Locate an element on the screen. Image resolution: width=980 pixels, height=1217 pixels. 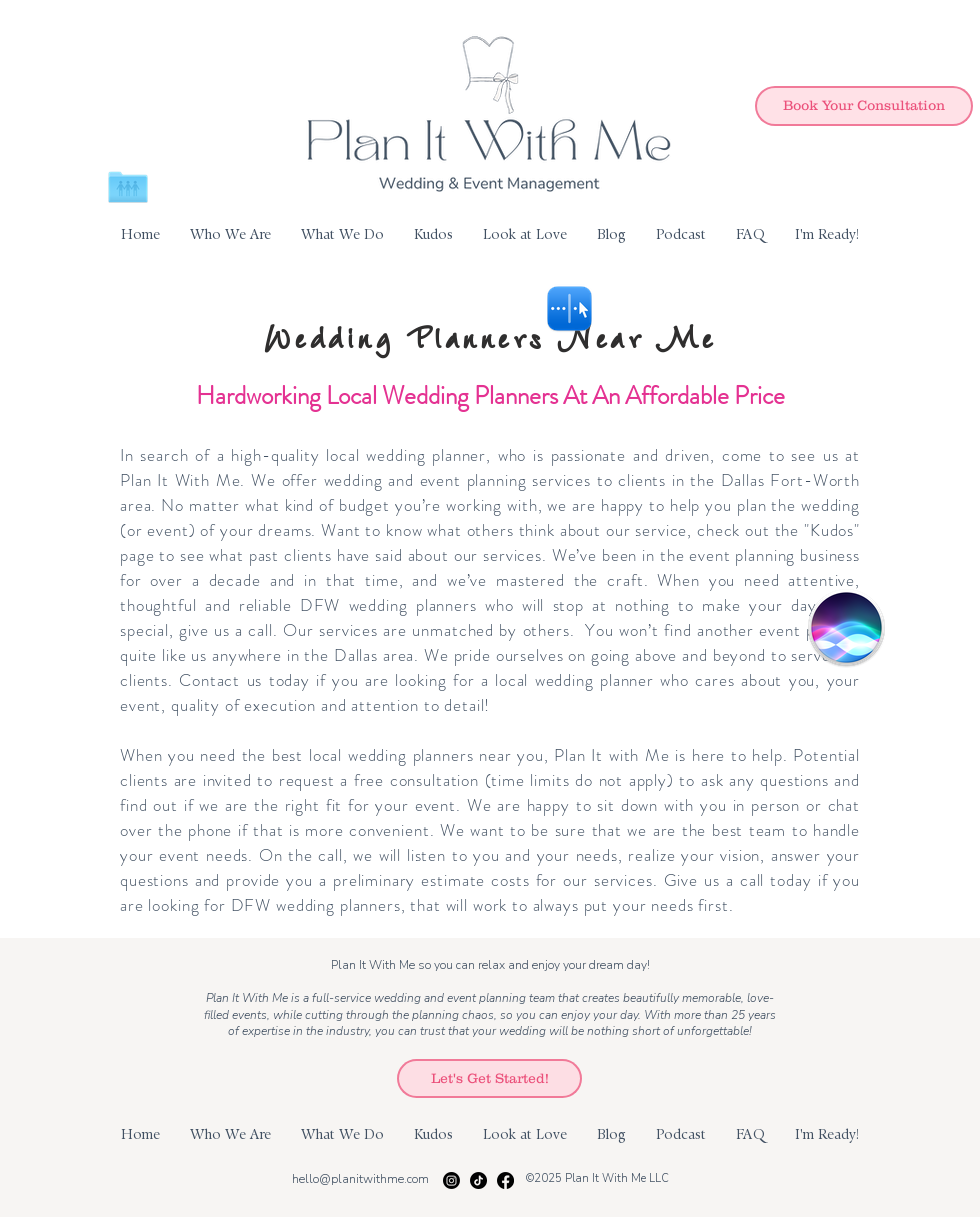
access shared network folder is located at coordinates (128, 187).